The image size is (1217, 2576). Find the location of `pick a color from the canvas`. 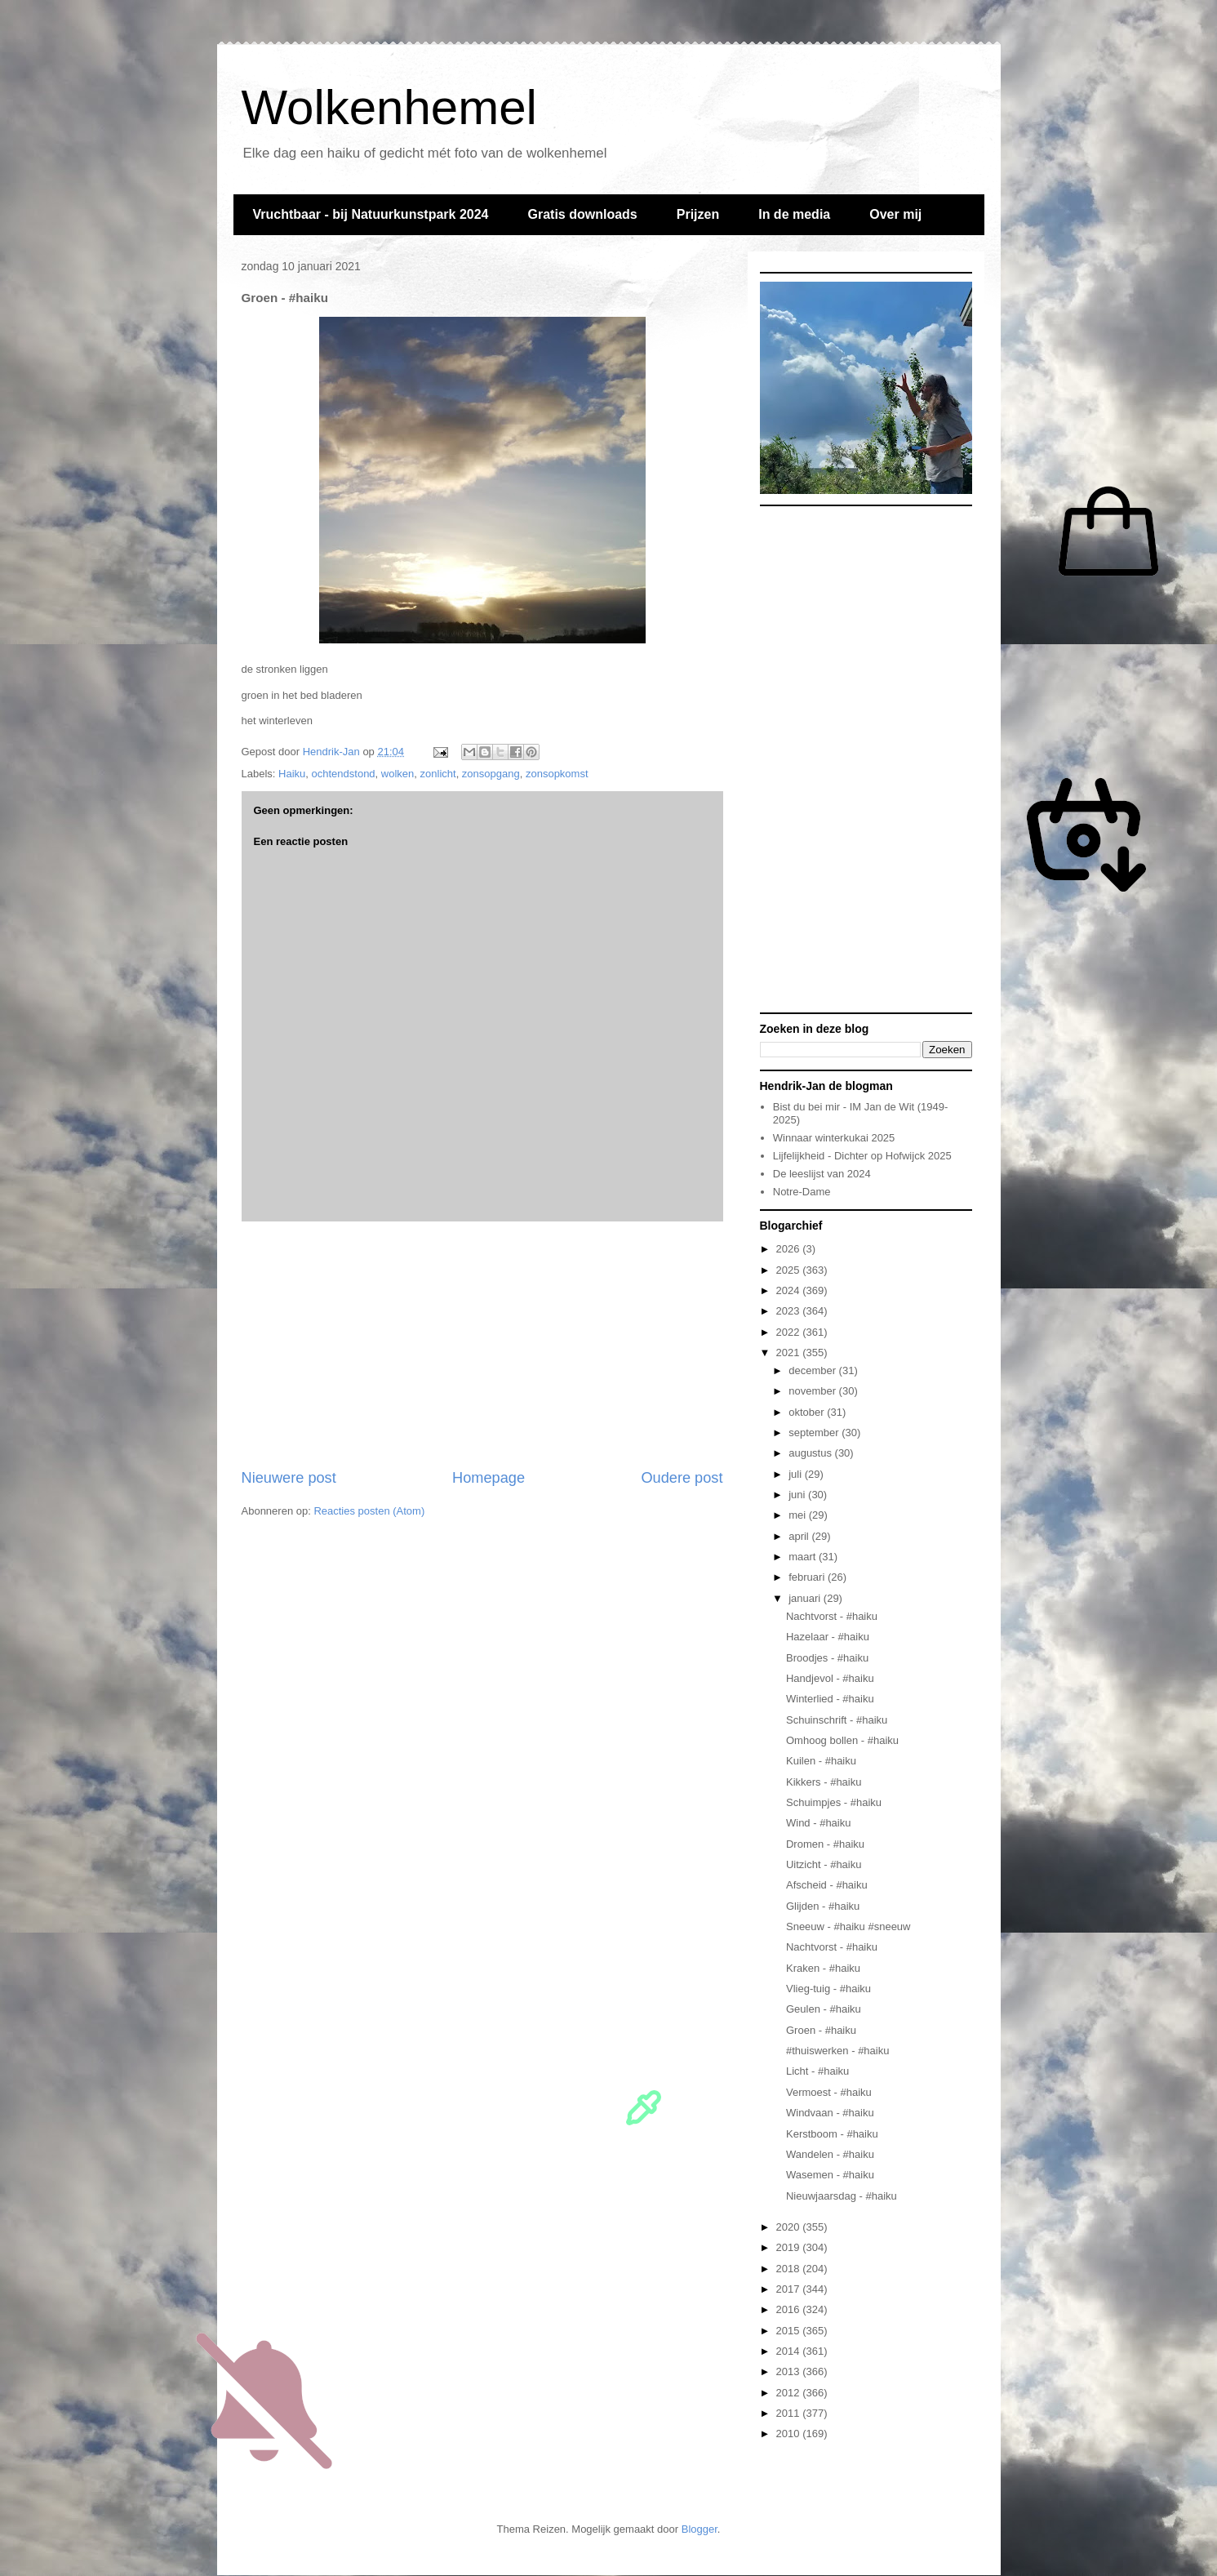

pick a color from the canvas is located at coordinates (643, 2107).